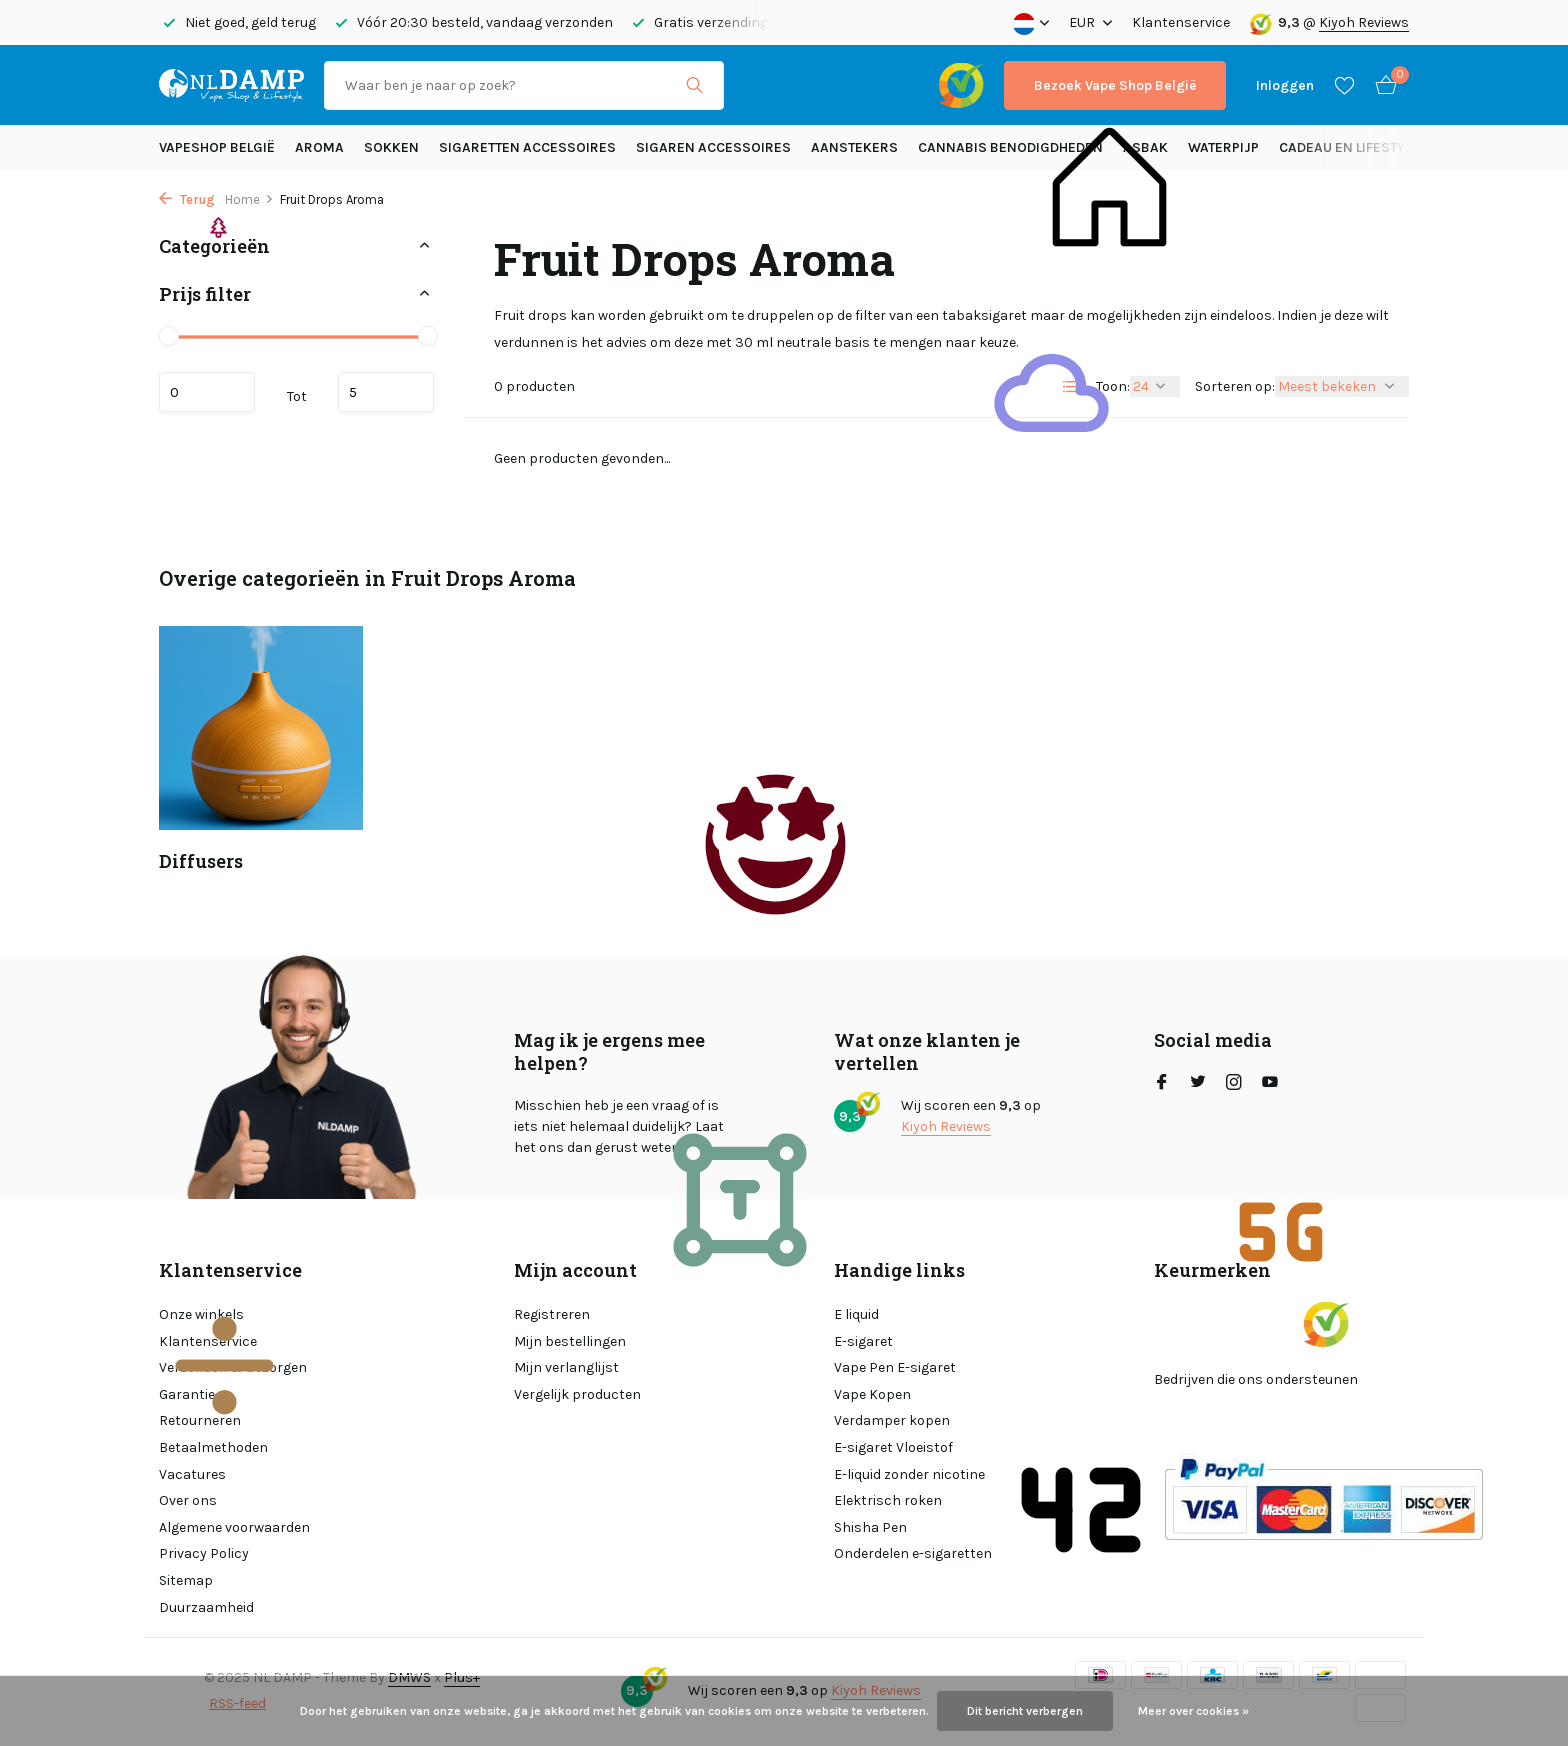 The image size is (1568, 1746). Describe the element at coordinates (1051, 395) in the screenshot. I see `access cloud storage` at that location.